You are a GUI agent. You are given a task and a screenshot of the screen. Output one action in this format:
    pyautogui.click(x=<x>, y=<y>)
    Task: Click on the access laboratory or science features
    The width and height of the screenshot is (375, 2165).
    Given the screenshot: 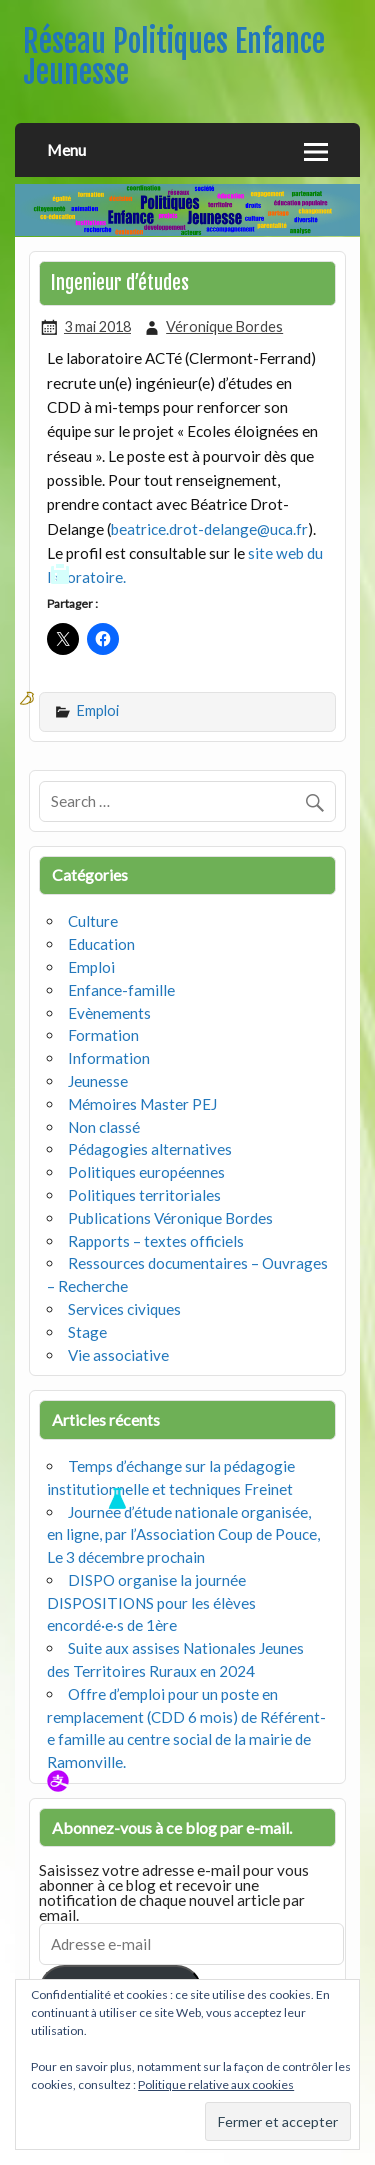 What is the action you would take?
    pyautogui.click(x=117, y=1498)
    